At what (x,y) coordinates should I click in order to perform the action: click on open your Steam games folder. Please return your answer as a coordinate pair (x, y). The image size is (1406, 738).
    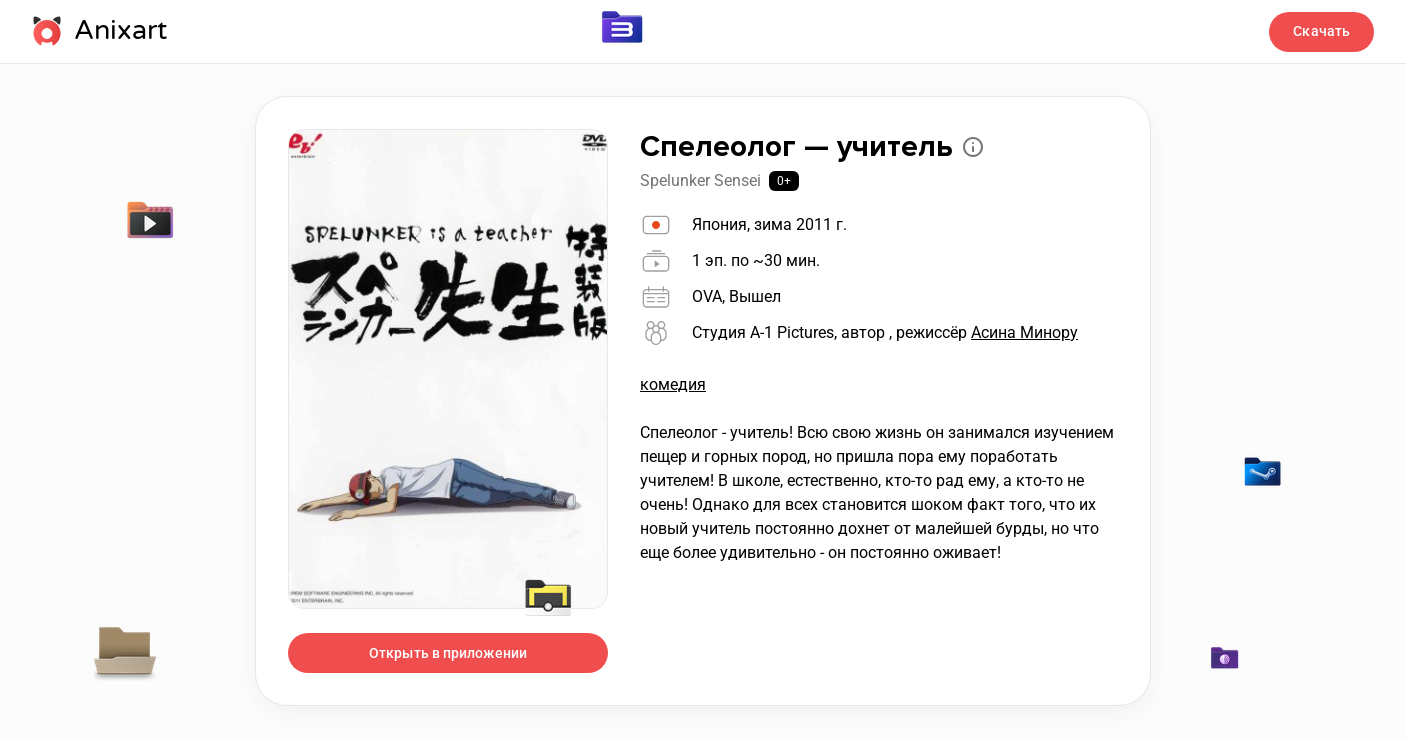
    Looking at the image, I should click on (1262, 472).